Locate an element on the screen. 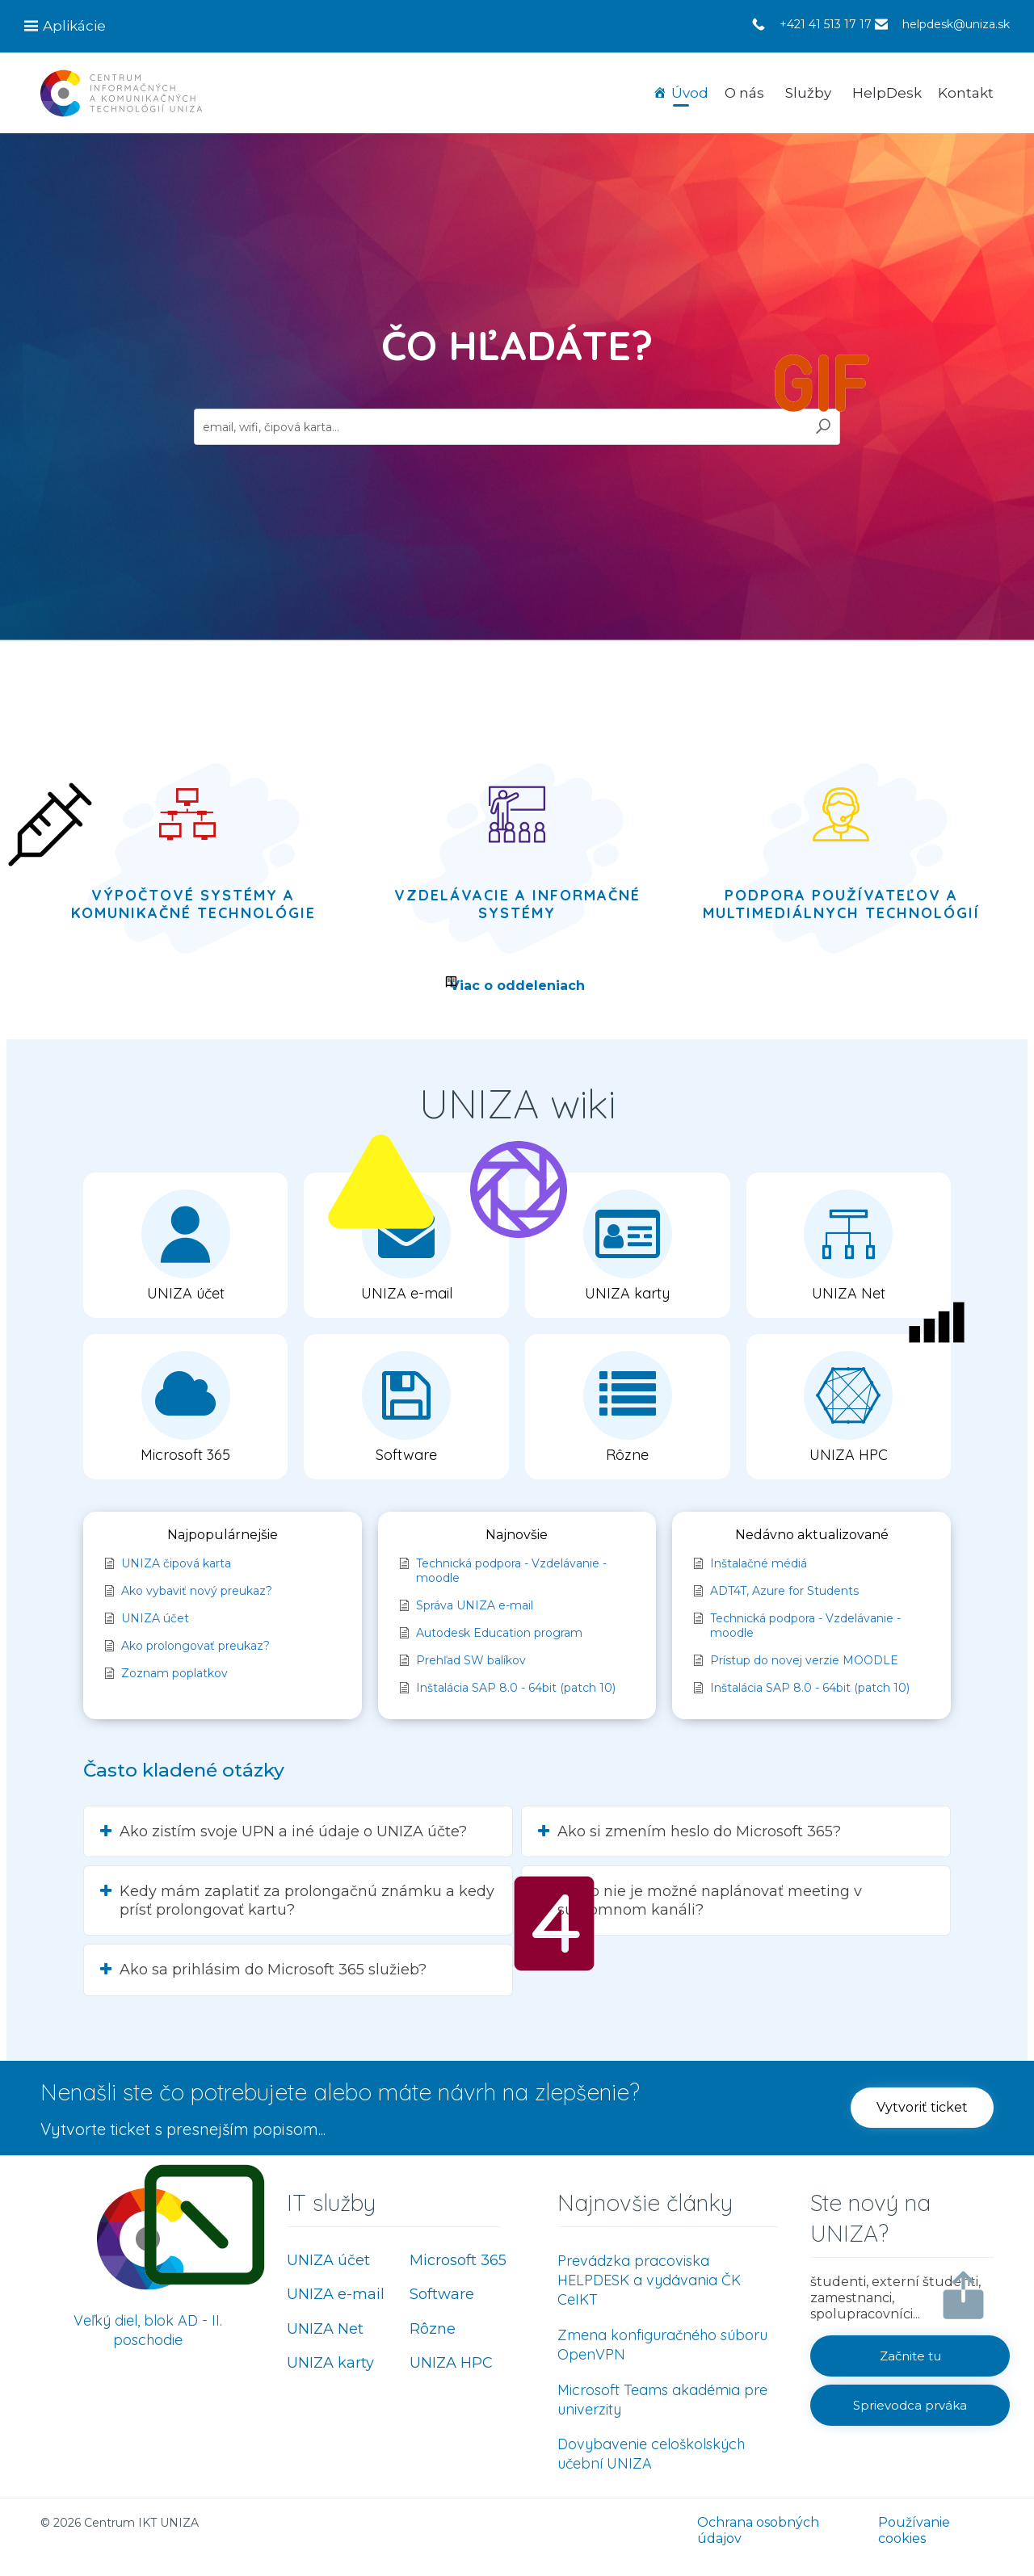 The width and height of the screenshot is (1034, 2576). adjust camera aperture settings is located at coordinates (519, 1189).